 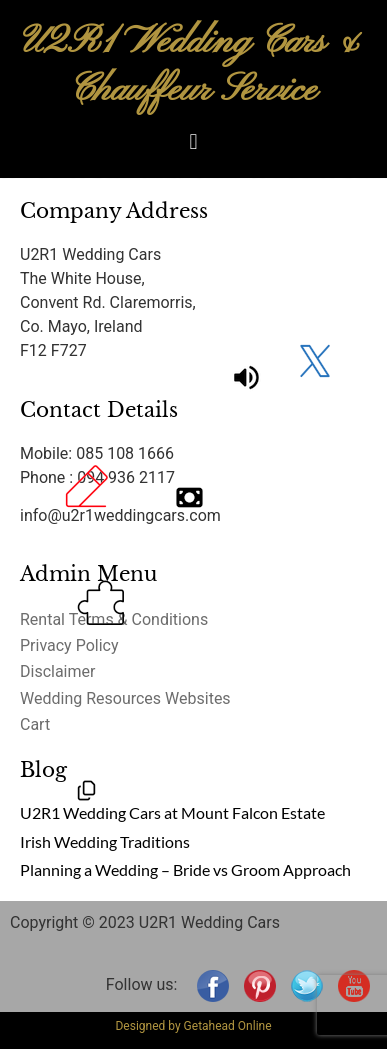 I want to click on edit or modify content, so click(x=86, y=487).